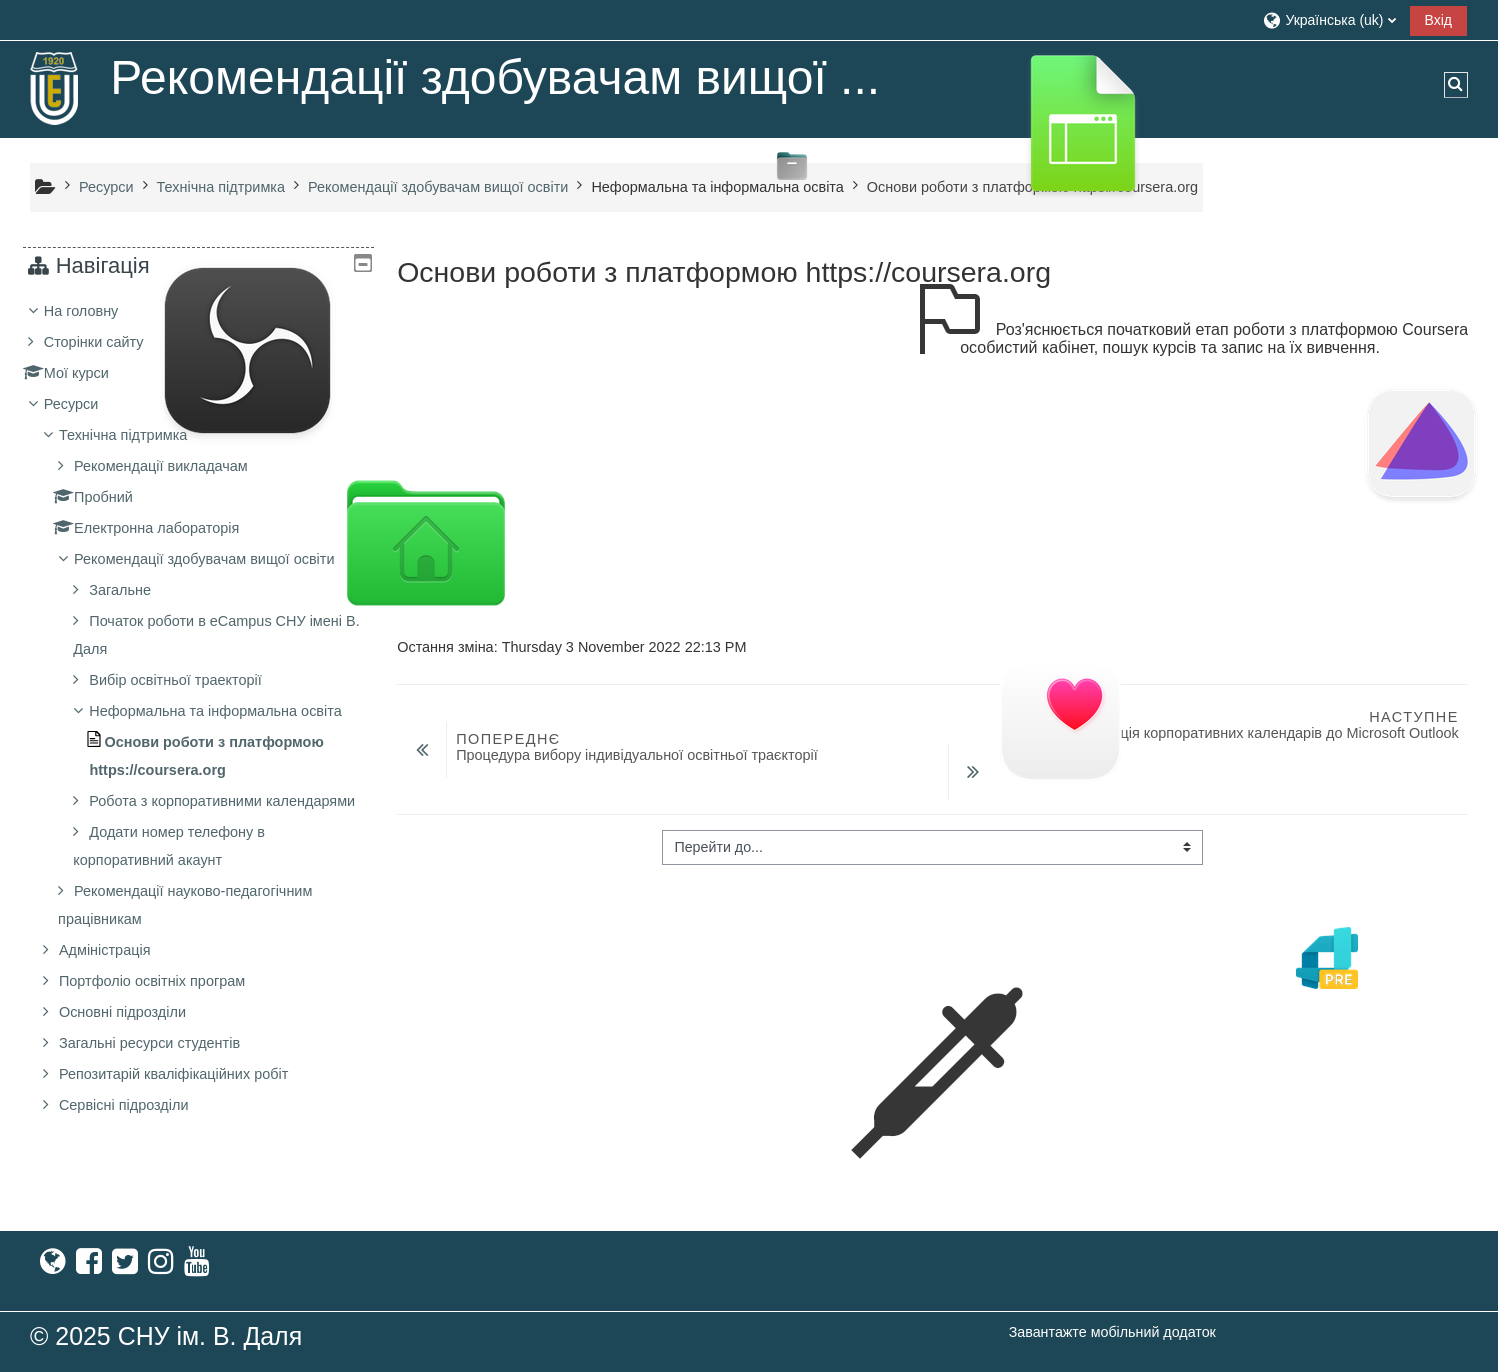 This screenshot has height=1372, width=1498. Describe the element at coordinates (247, 350) in the screenshot. I see `open OBS Studio for screen recording and streaming` at that location.